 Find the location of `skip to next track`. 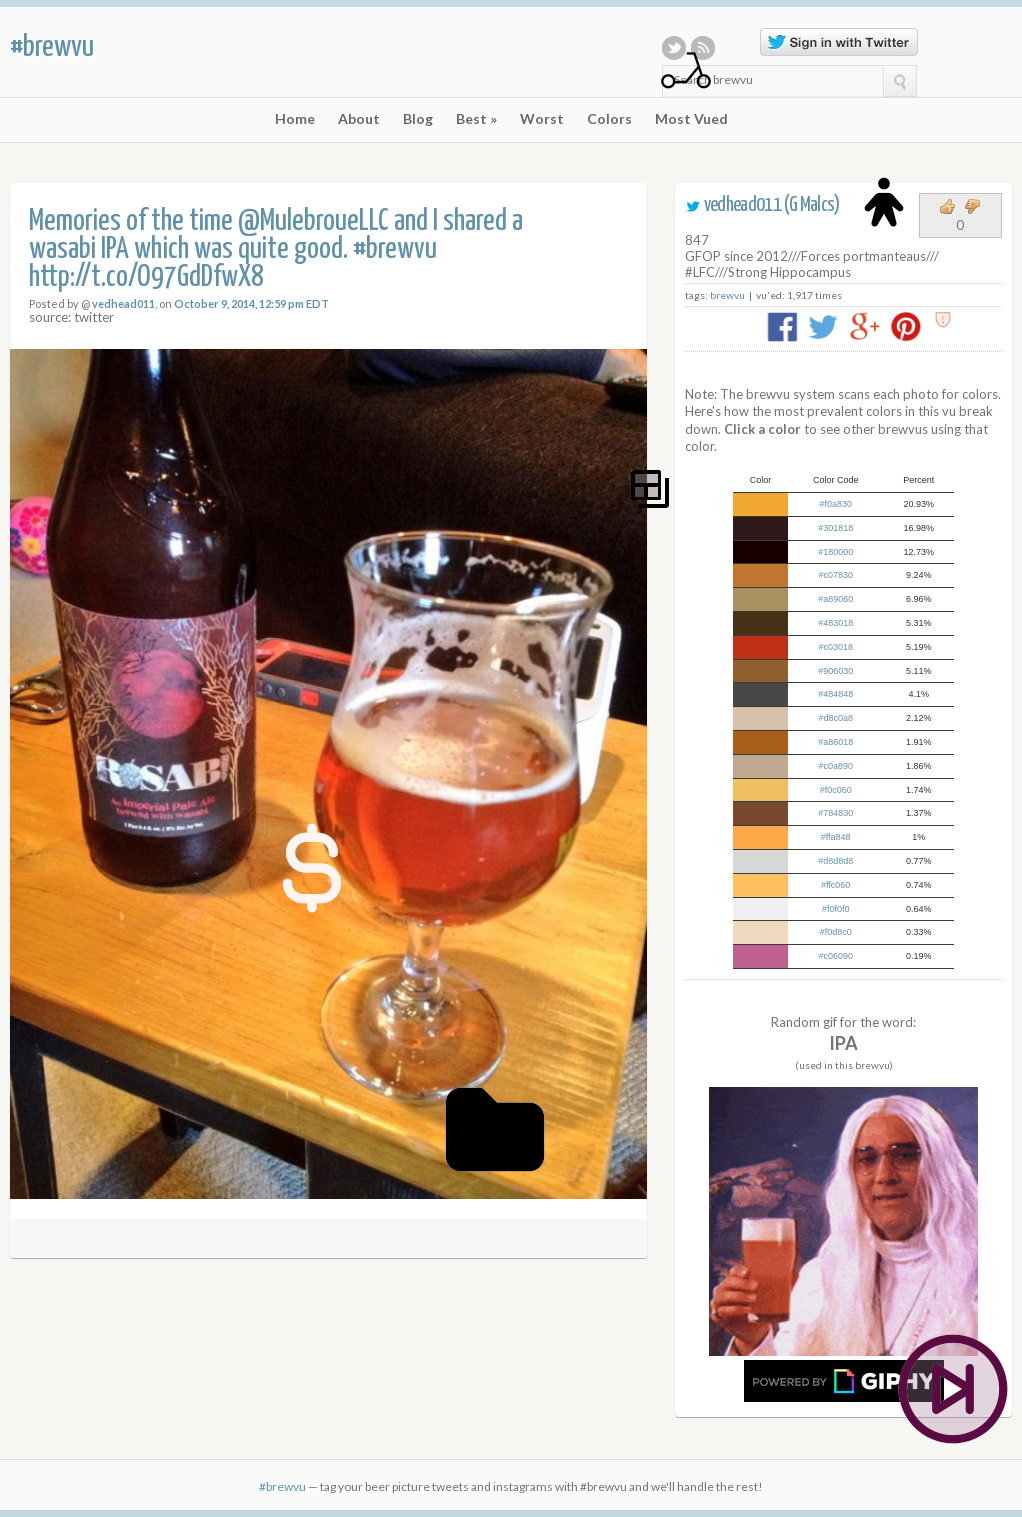

skip to next track is located at coordinates (953, 1389).